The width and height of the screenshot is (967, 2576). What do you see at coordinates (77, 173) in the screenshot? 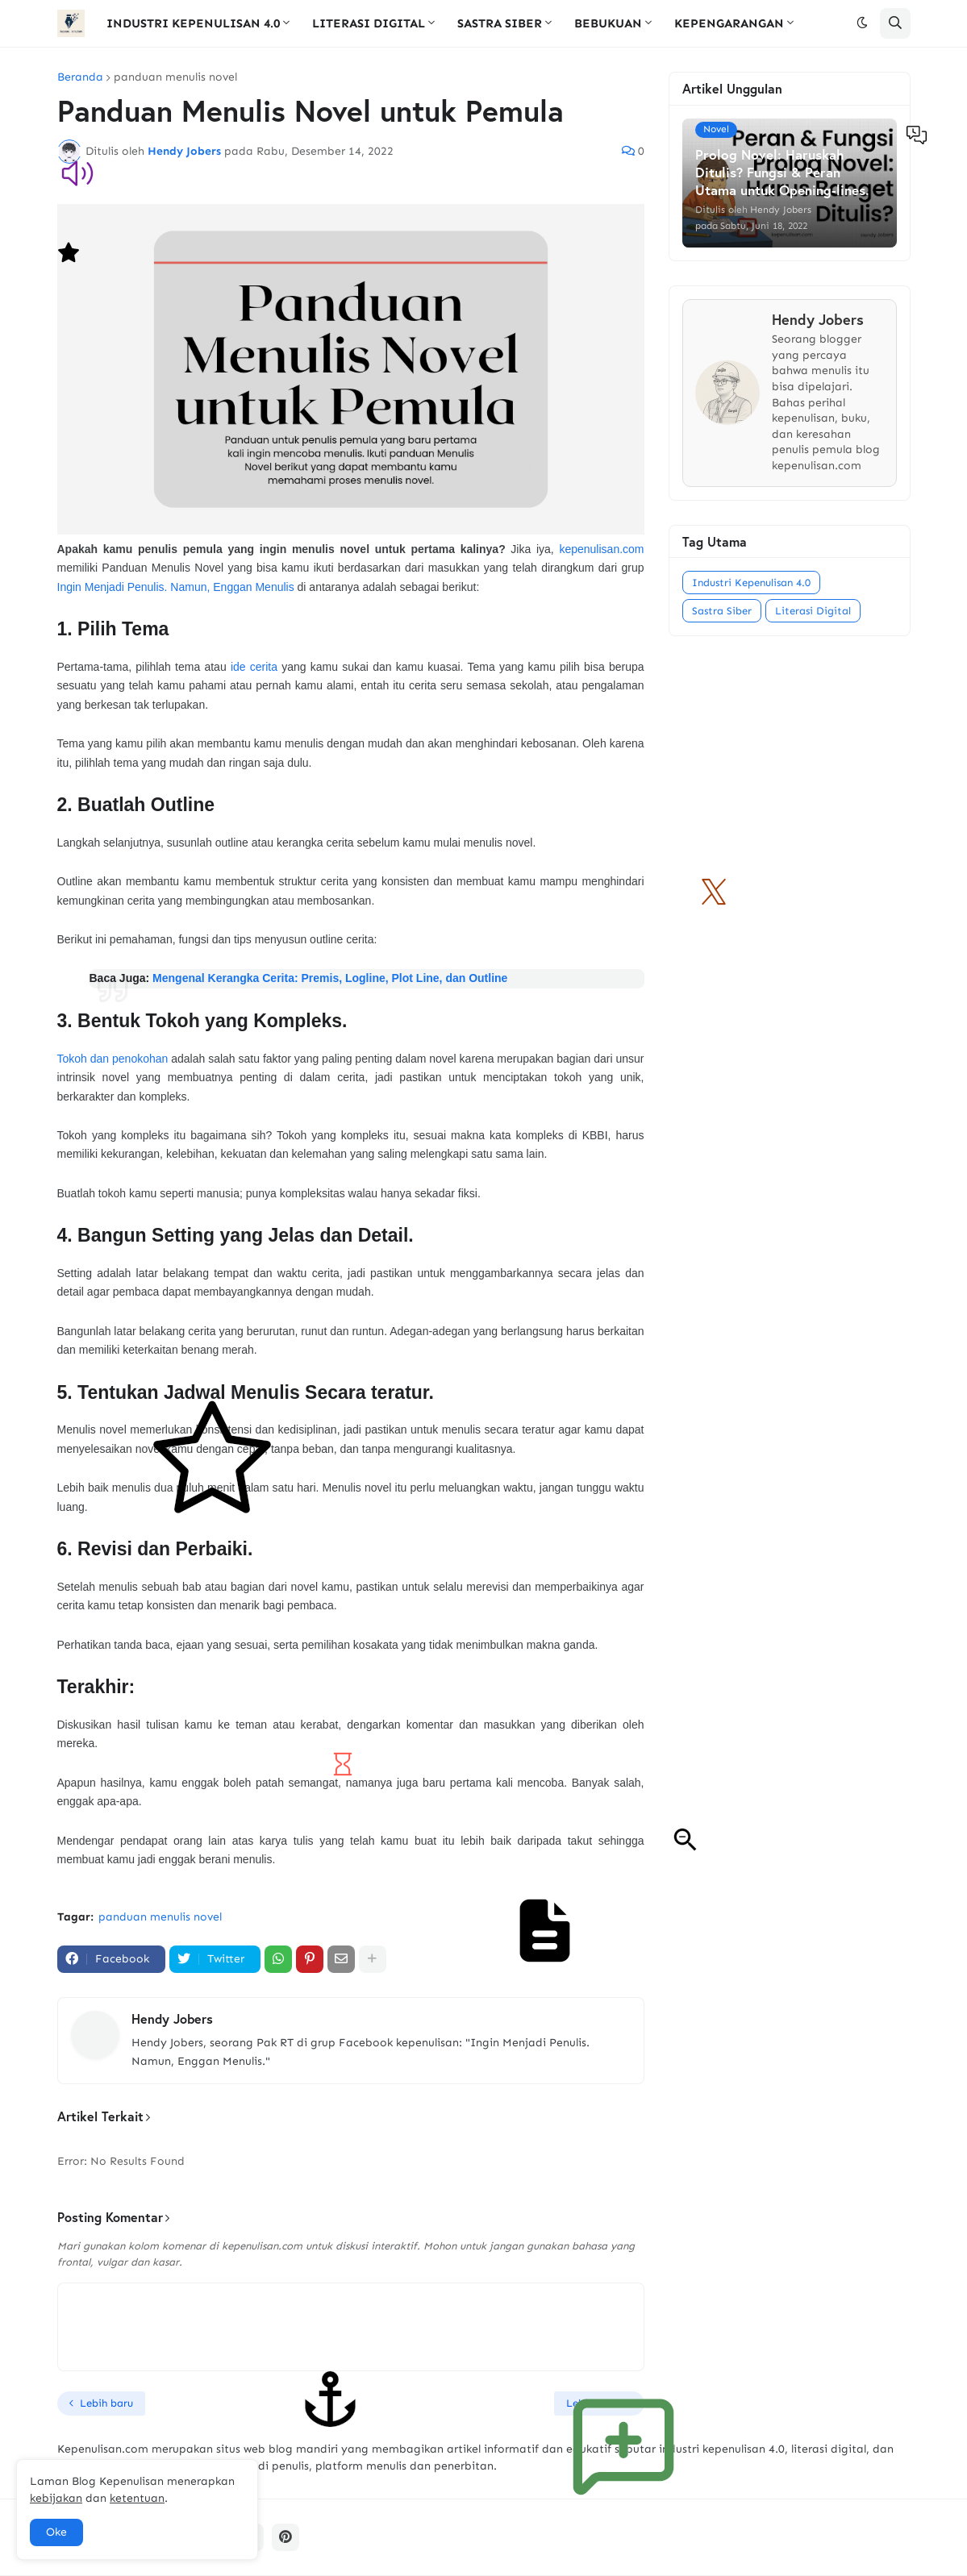
I see `unmute audio or turn sound on` at bounding box center [77, 173].